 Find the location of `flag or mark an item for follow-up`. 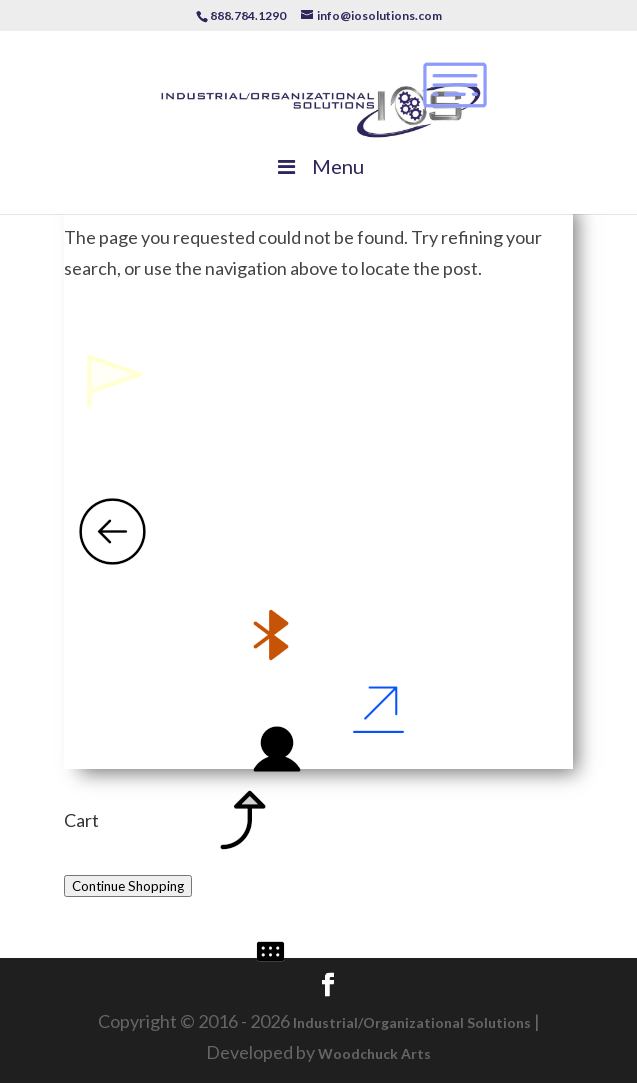

flag or mark an item for follow-up is located at coordinates (109, 381).